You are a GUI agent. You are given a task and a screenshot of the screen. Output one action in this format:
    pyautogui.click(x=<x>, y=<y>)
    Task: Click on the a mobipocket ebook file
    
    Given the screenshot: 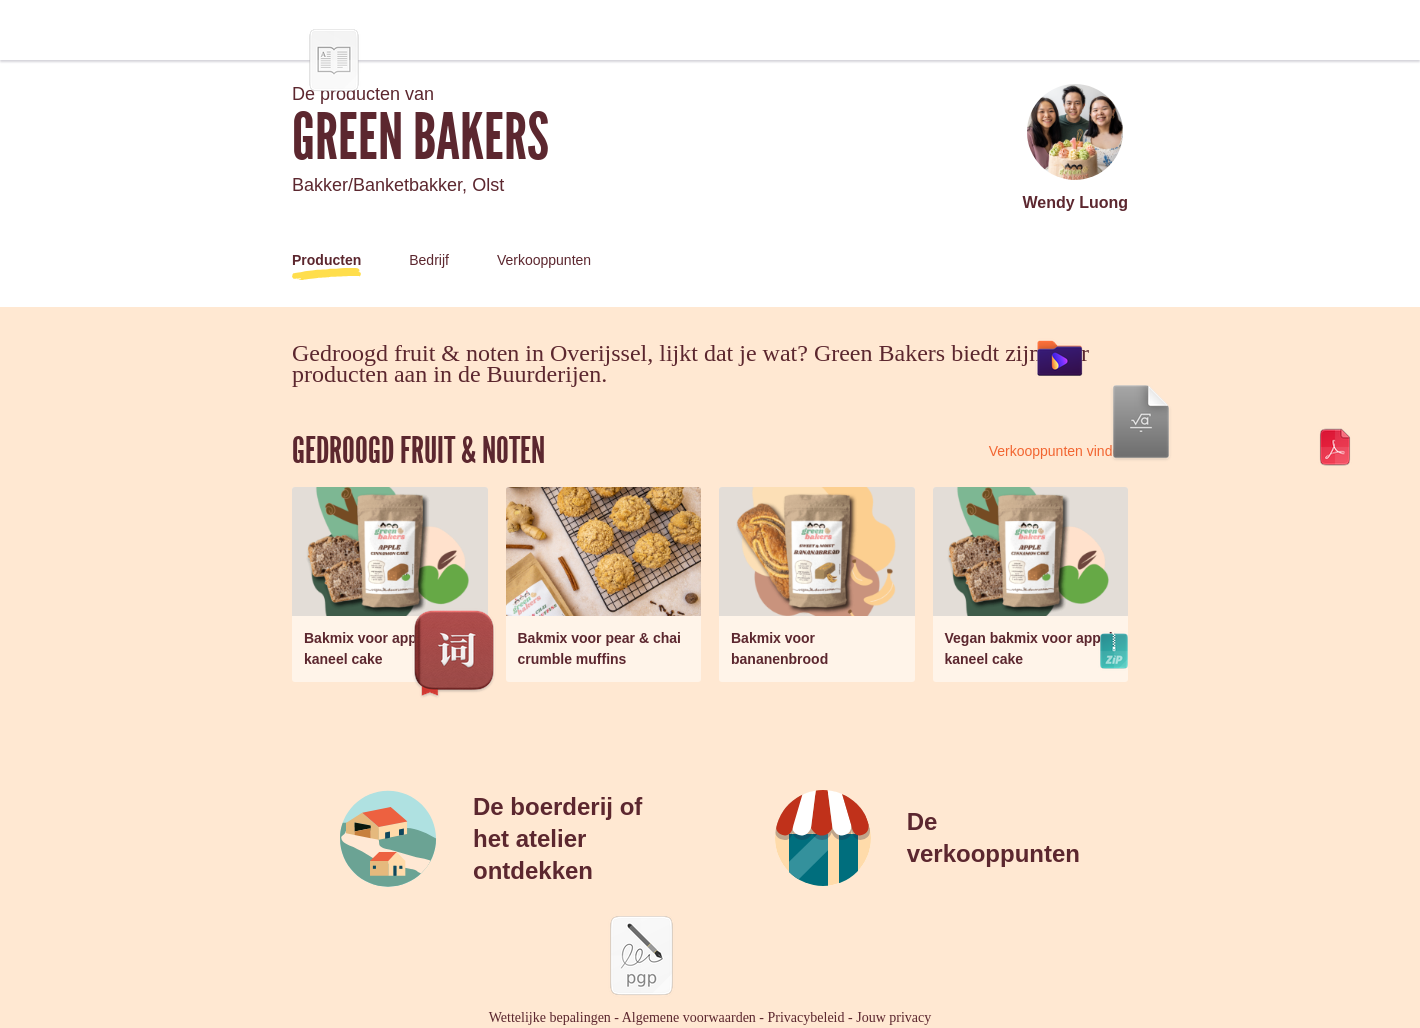 What is the action you would take?
    pyautogui.click(x=334, y=60)
    